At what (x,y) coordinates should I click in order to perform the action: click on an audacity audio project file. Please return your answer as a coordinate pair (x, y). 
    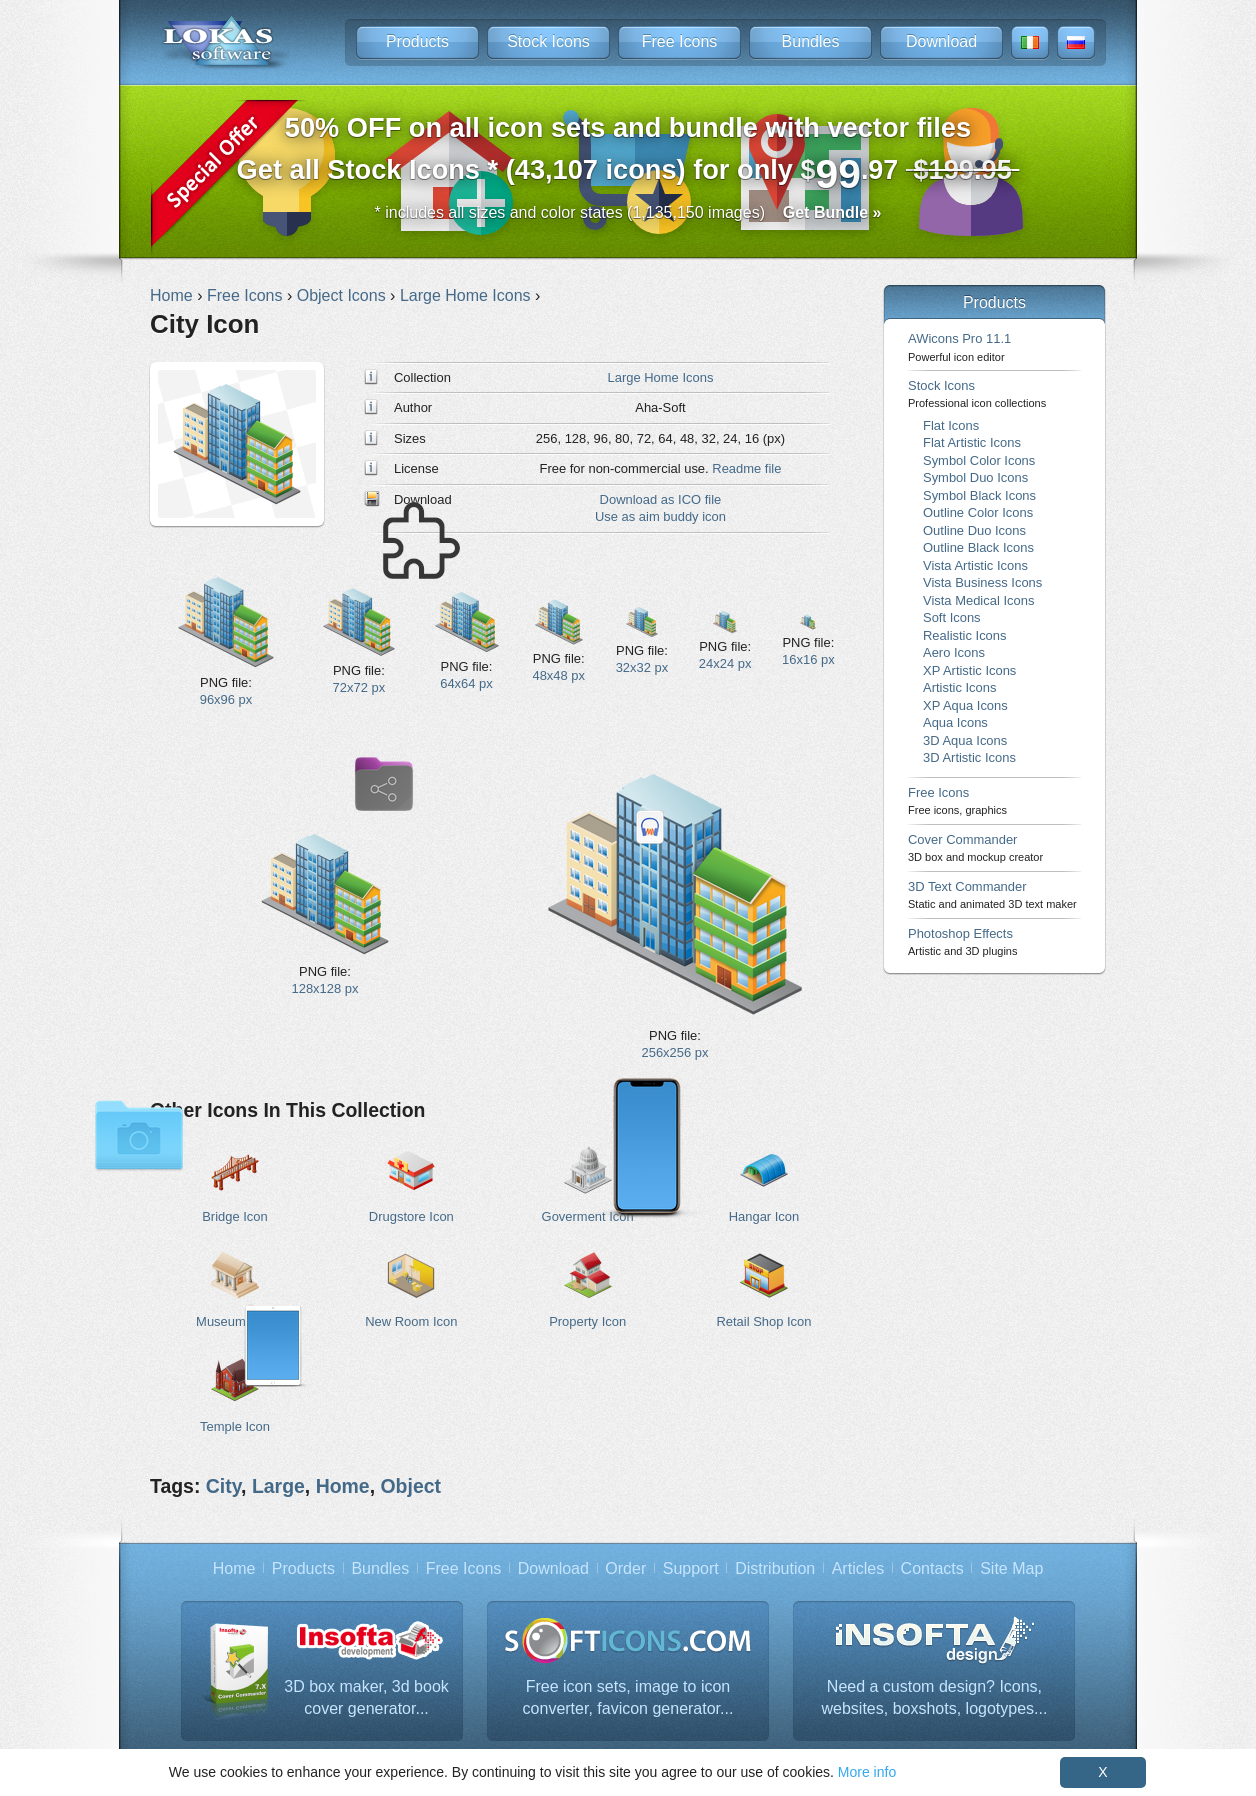
    Looking at the image, I should click on (650, 827).